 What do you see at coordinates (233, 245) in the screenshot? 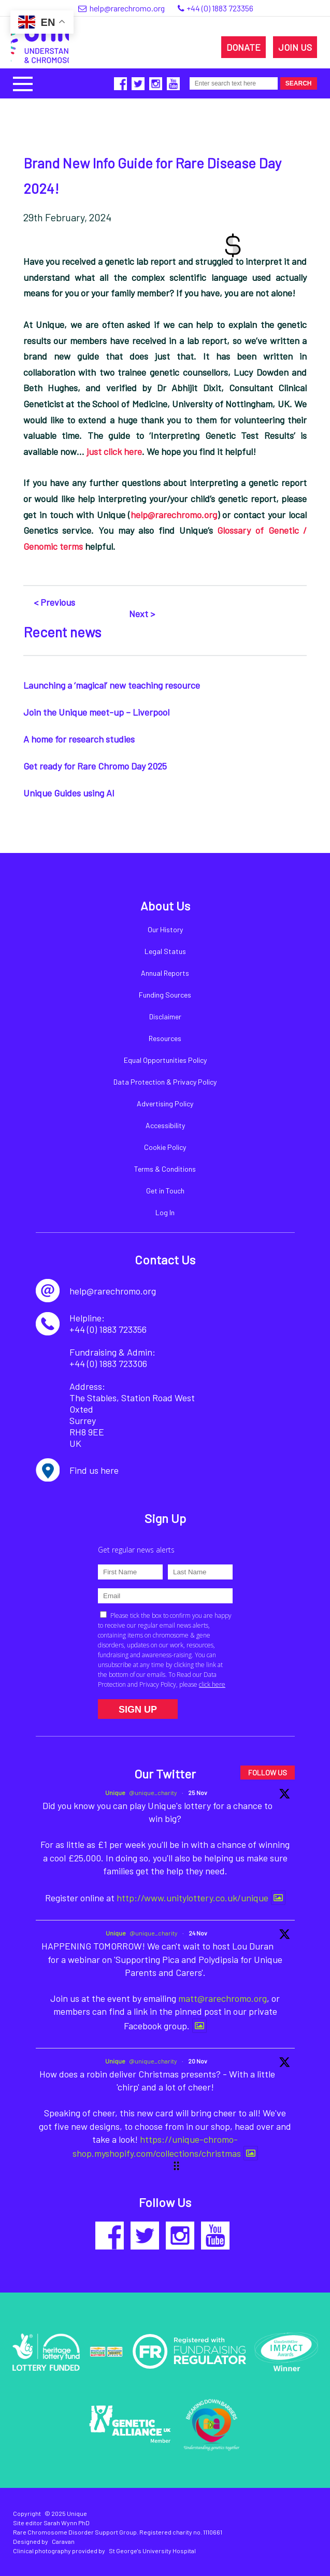
I see `view pricing or payment options` at bounding box center [233, 245].